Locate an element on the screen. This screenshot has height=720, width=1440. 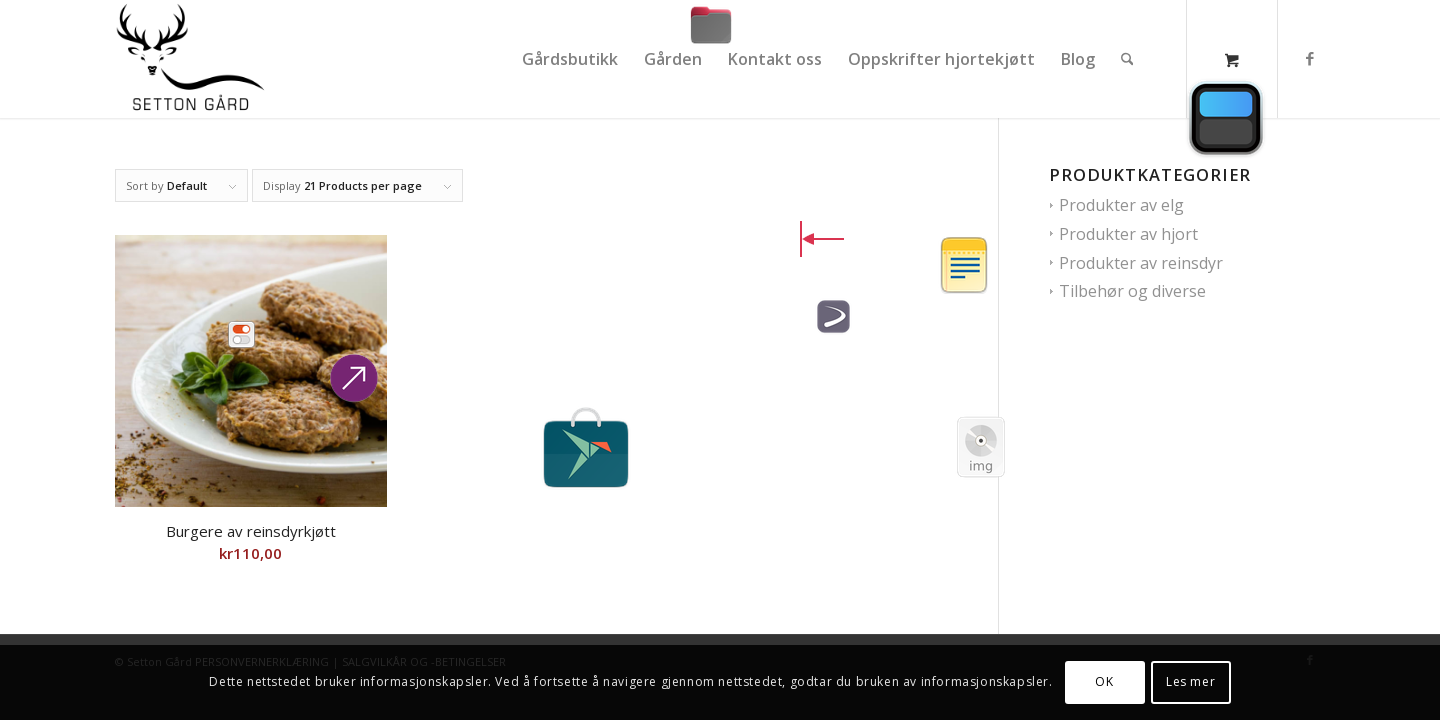
go to the first item in a list or sequence is located at coordinates (822, 239).